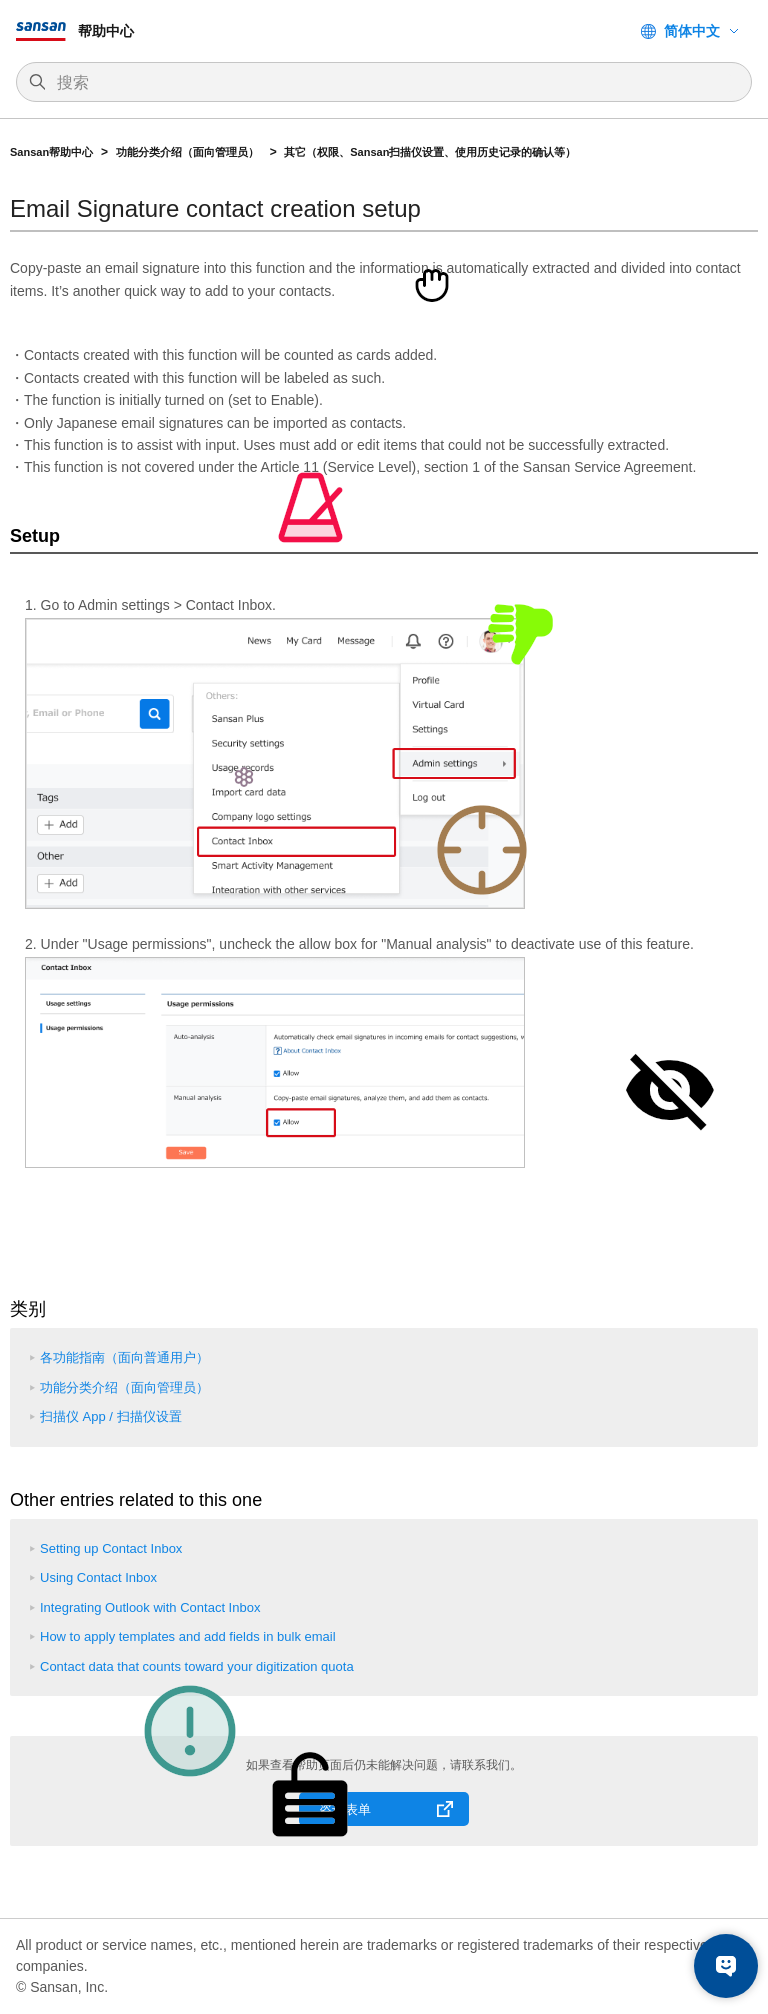  Describe the element at coordinates (310, 1799) in the screenshot. I see `unlocked or unsecured state` at that location.